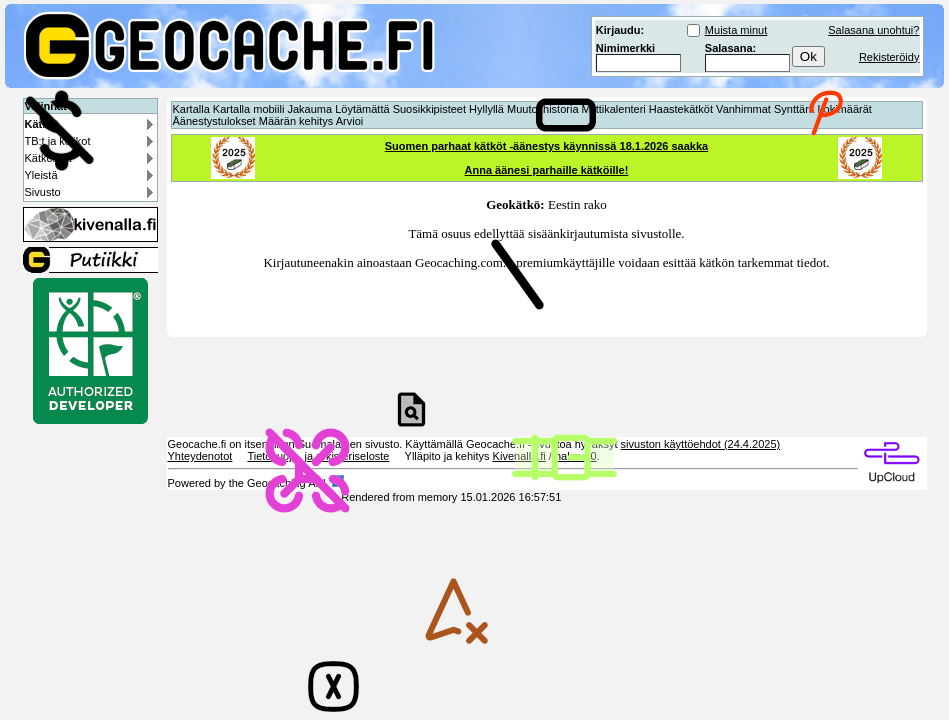  I want to click on indicates a disabled or unavailable feature, so click(517, 274).